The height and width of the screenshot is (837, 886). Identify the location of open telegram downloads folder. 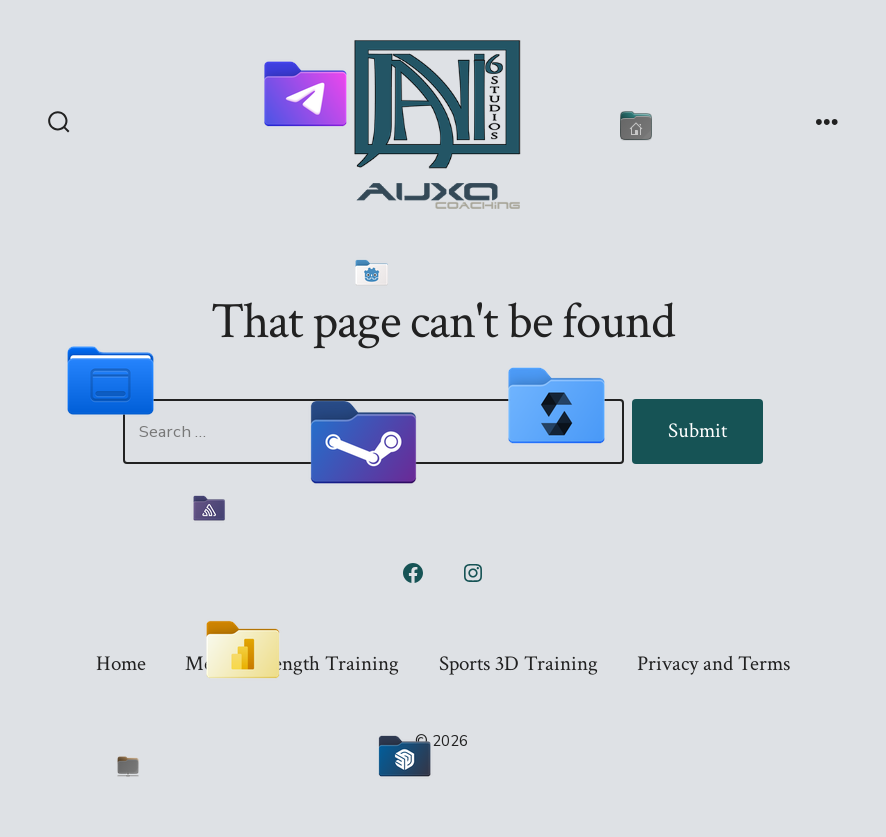
(305, 96).